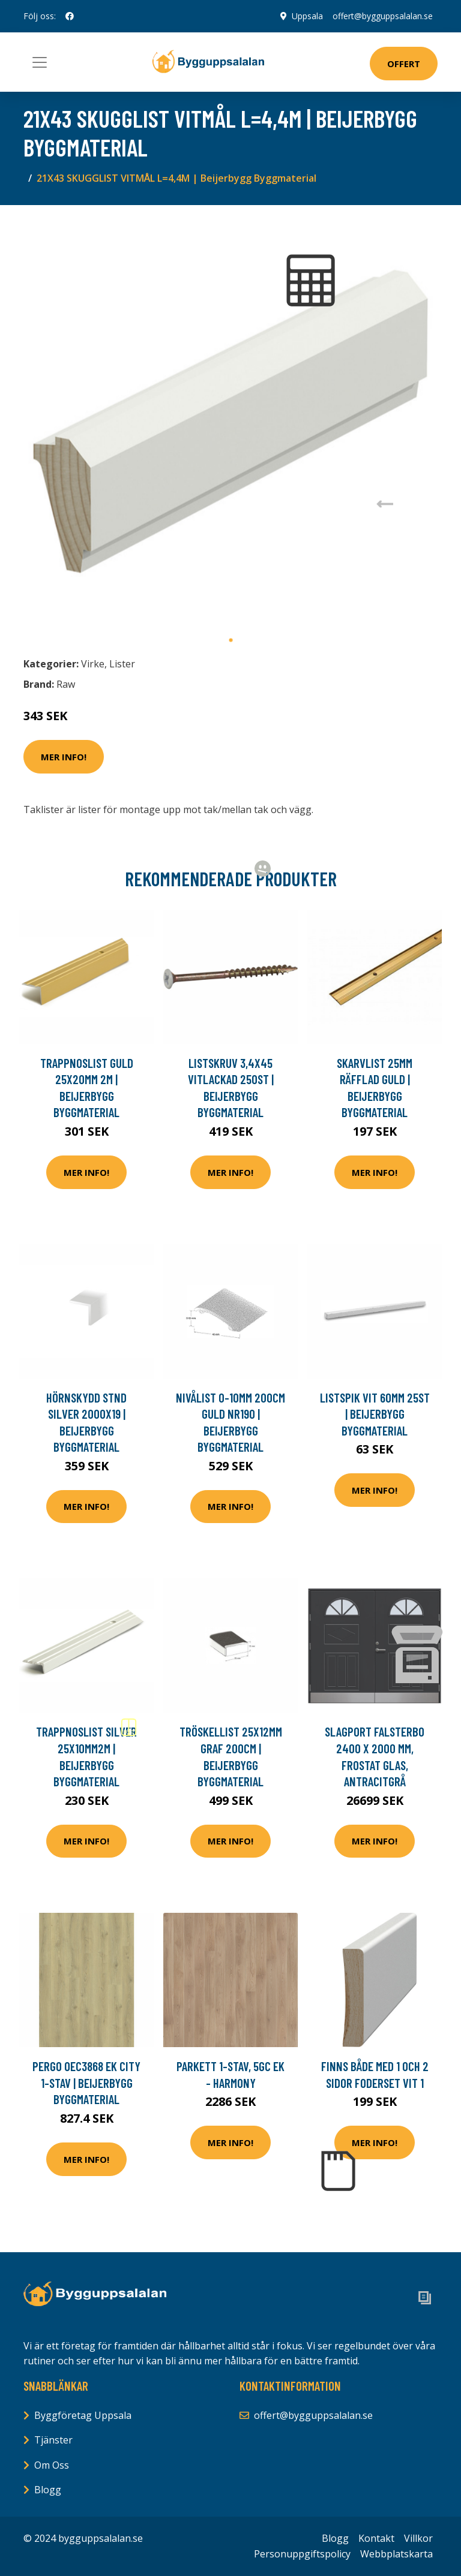 This screenshot has width=461, height=2576. What do you see at coordinates (385, 504) in the screenshot?
I see `play previous track in playlist` at bounding box center [385, 504].